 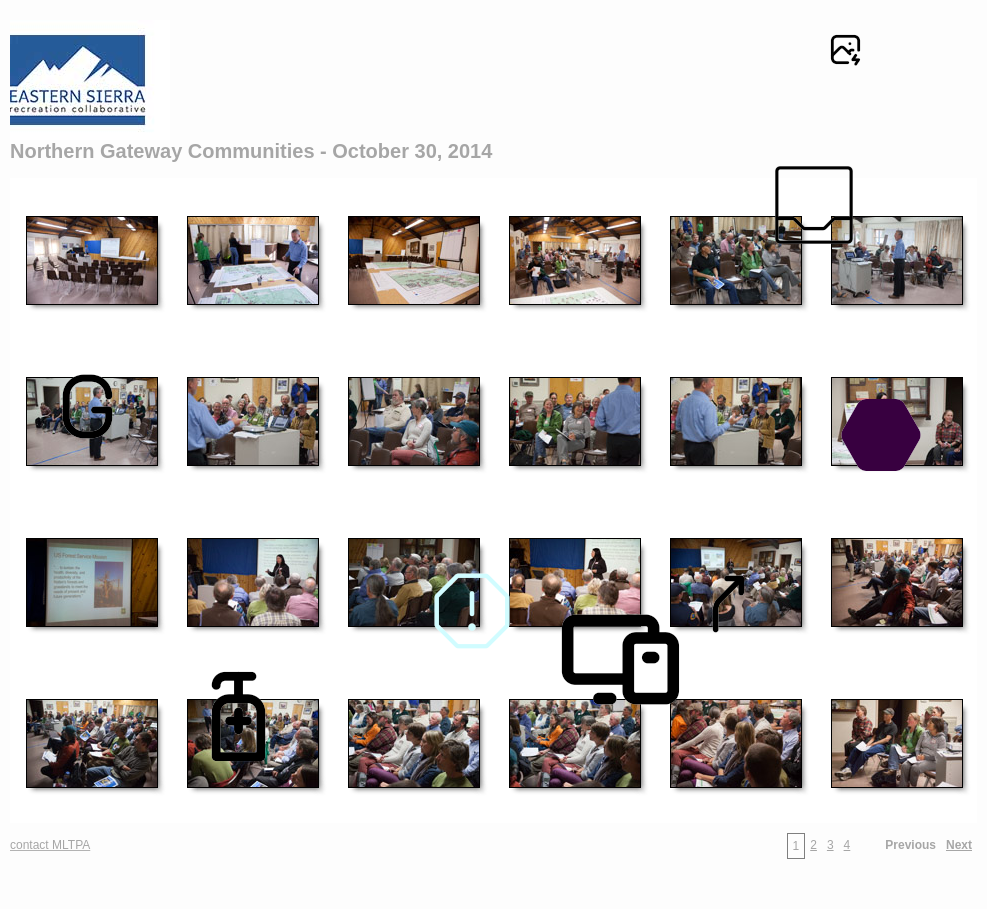 What do you see at coordinates (238, 716) in the screenshot?
I see `access hygiene or sanitation information` at bounding box center [238, 716].